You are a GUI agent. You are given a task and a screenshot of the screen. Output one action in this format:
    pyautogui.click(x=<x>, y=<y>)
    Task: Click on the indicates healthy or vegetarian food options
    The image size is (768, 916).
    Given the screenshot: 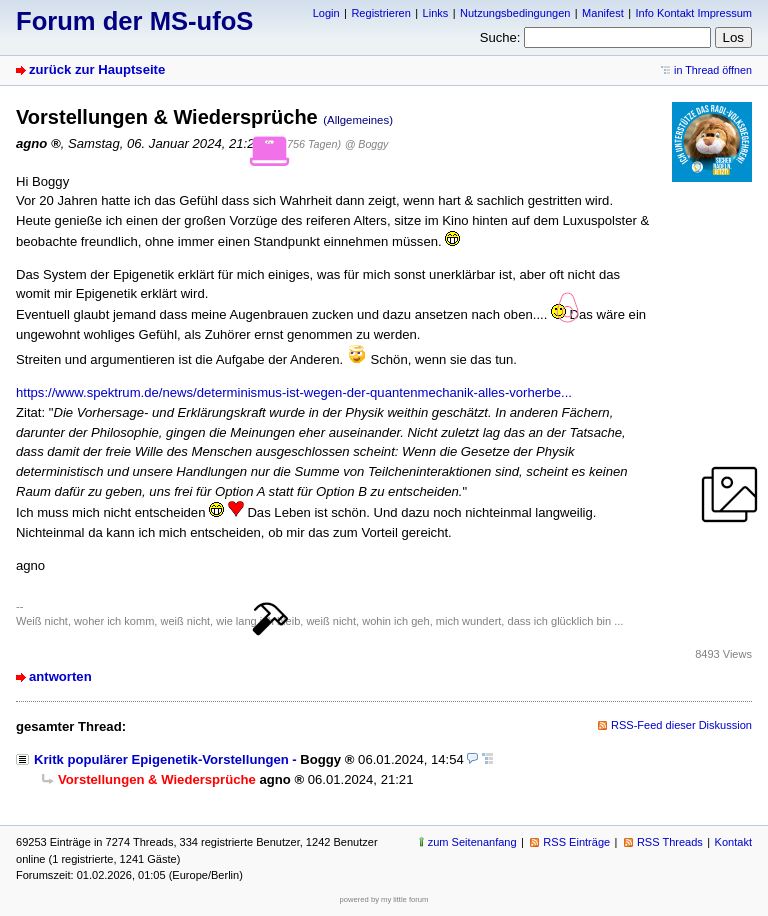 What is the action you would take?
    pyautogui.click(x=567, y=307)
    